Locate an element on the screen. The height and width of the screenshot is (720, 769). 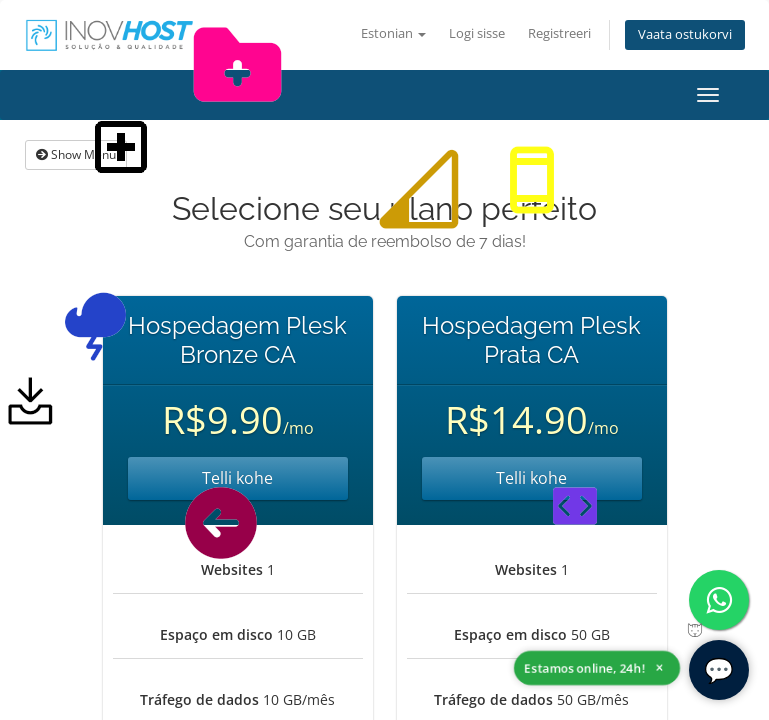
indicates weak cellular signal strength is located at coordinates (425, 192).